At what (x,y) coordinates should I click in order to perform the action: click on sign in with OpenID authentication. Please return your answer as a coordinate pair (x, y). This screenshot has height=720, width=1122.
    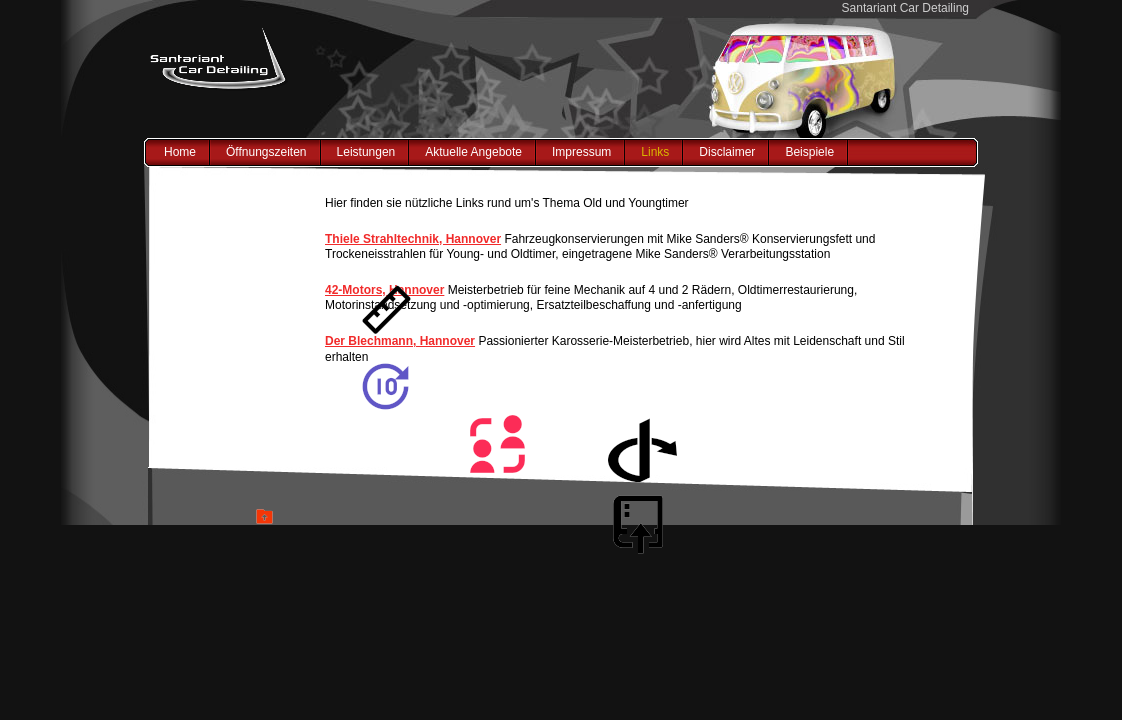
    Looking at the image, I should click on (642, 450).